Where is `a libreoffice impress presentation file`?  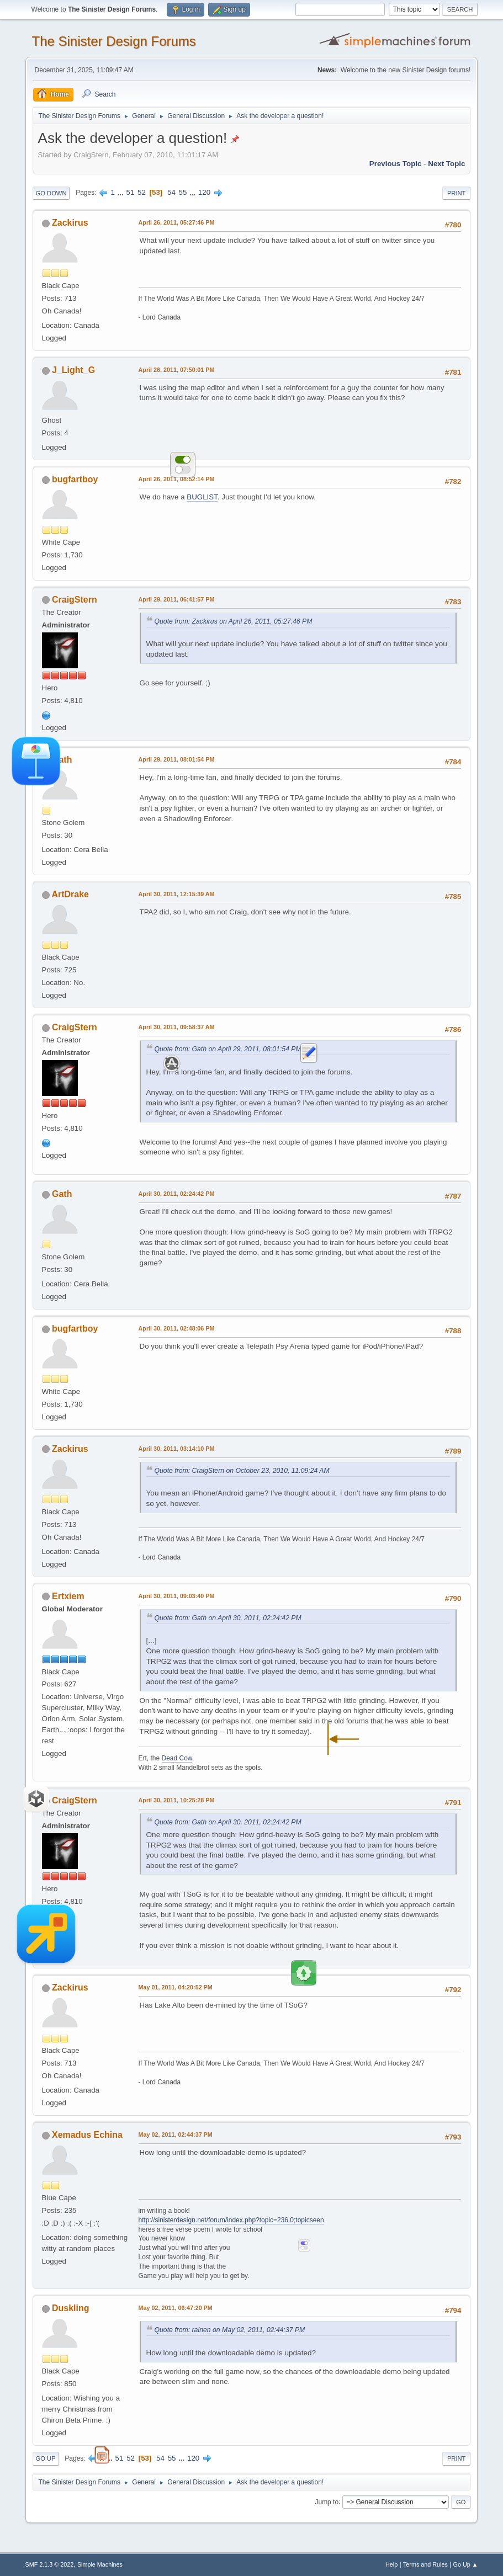
a libreoffice impress presentation file is located at coordinates (102, 2455).